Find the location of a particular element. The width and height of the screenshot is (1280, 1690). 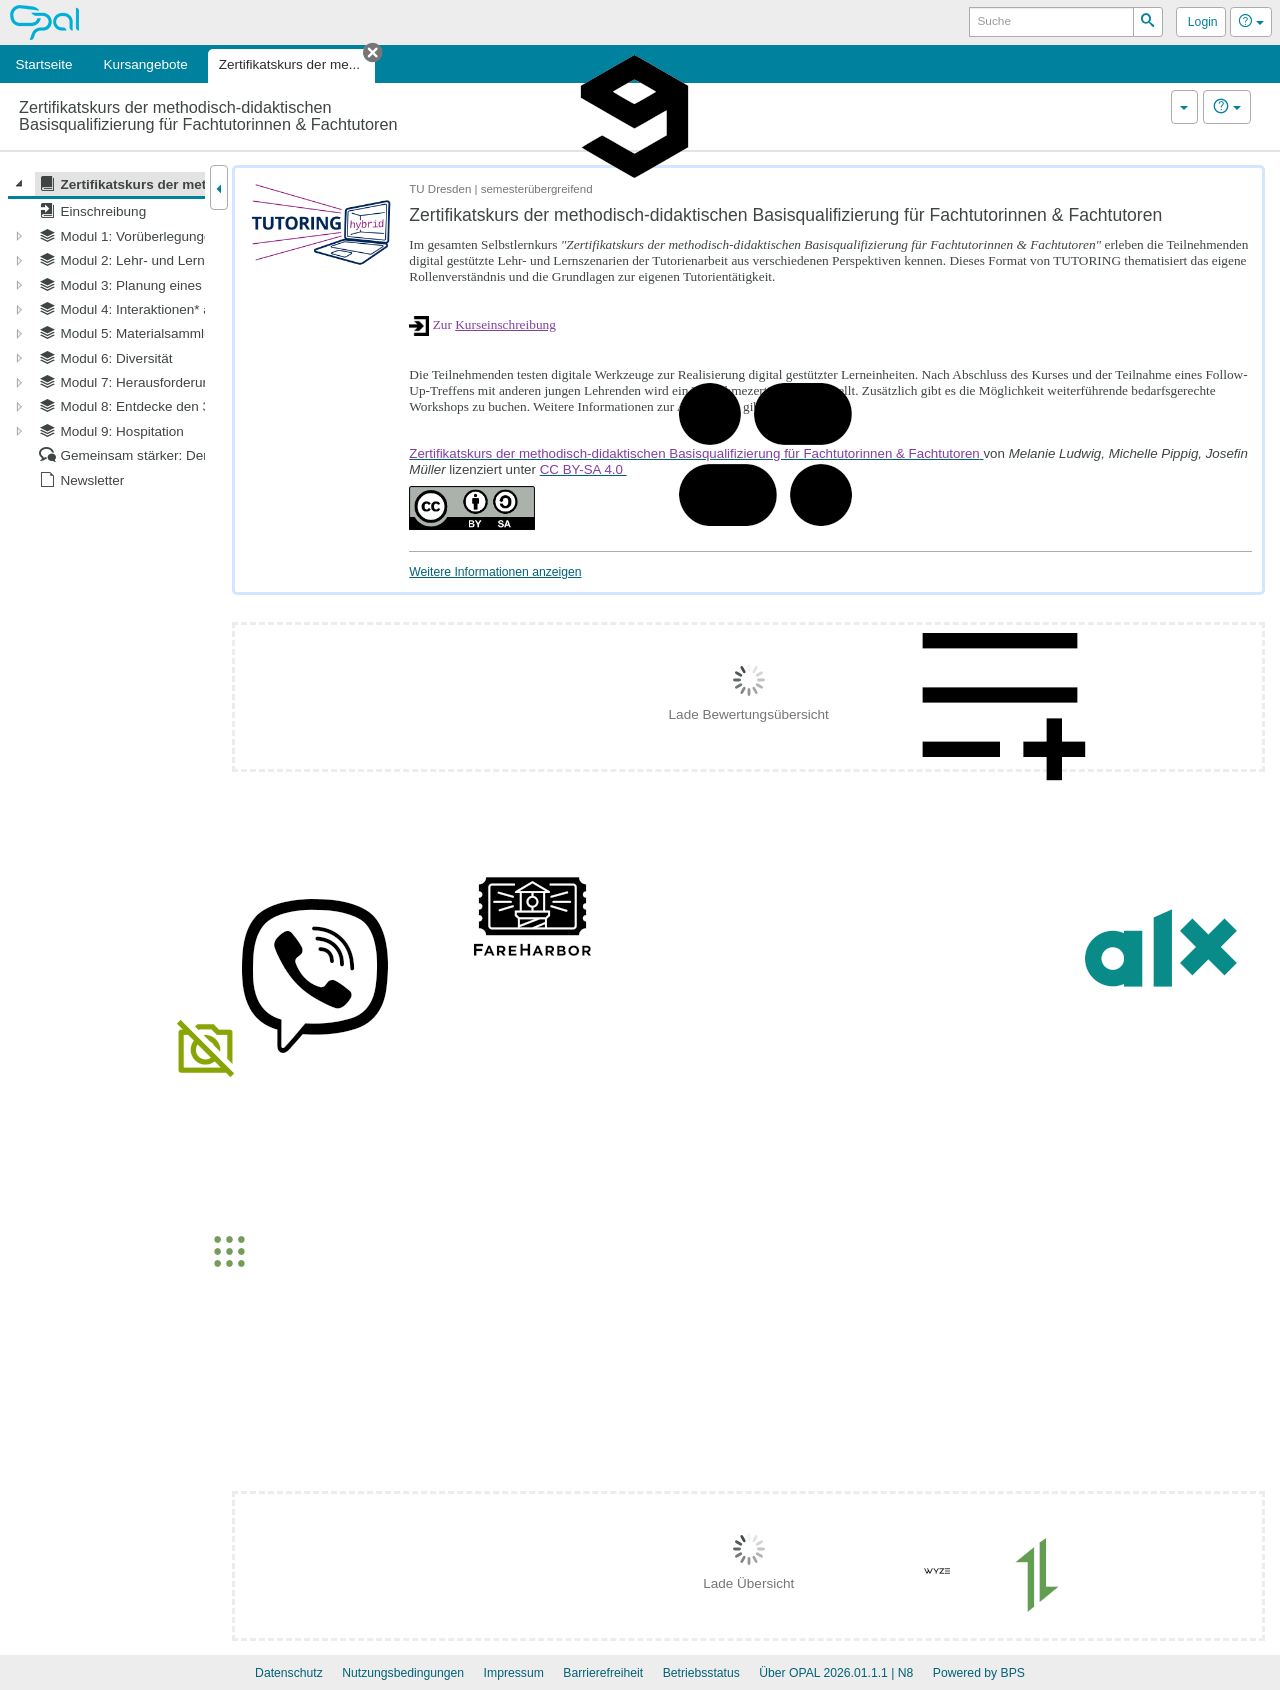

ROS (Robot Operating System) branding or documentation is located at coordinates (229, 1251).